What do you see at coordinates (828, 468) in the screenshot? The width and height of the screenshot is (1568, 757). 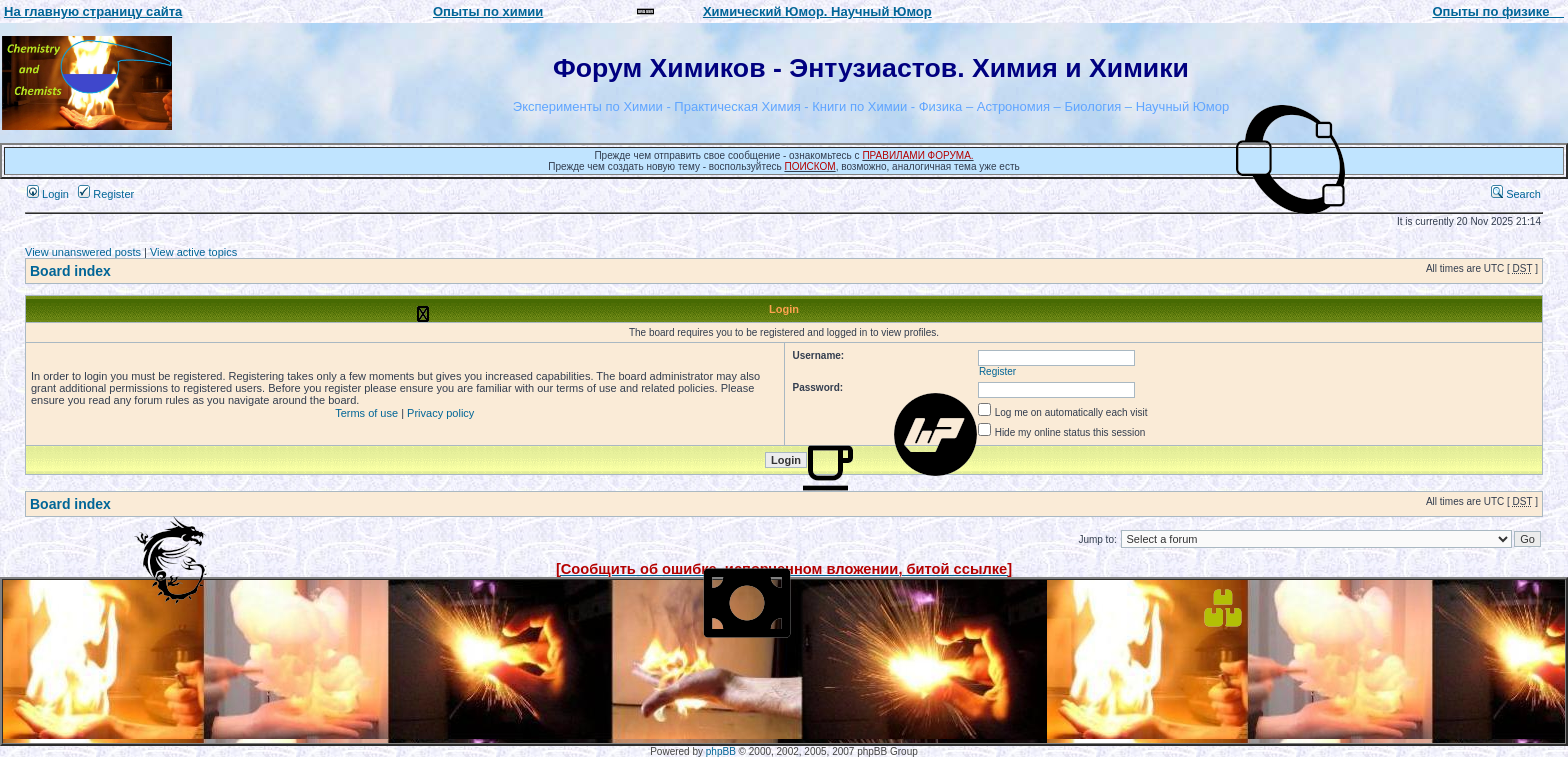 I see `browse coffee shop or café locations` at bounding box center [828, 468].